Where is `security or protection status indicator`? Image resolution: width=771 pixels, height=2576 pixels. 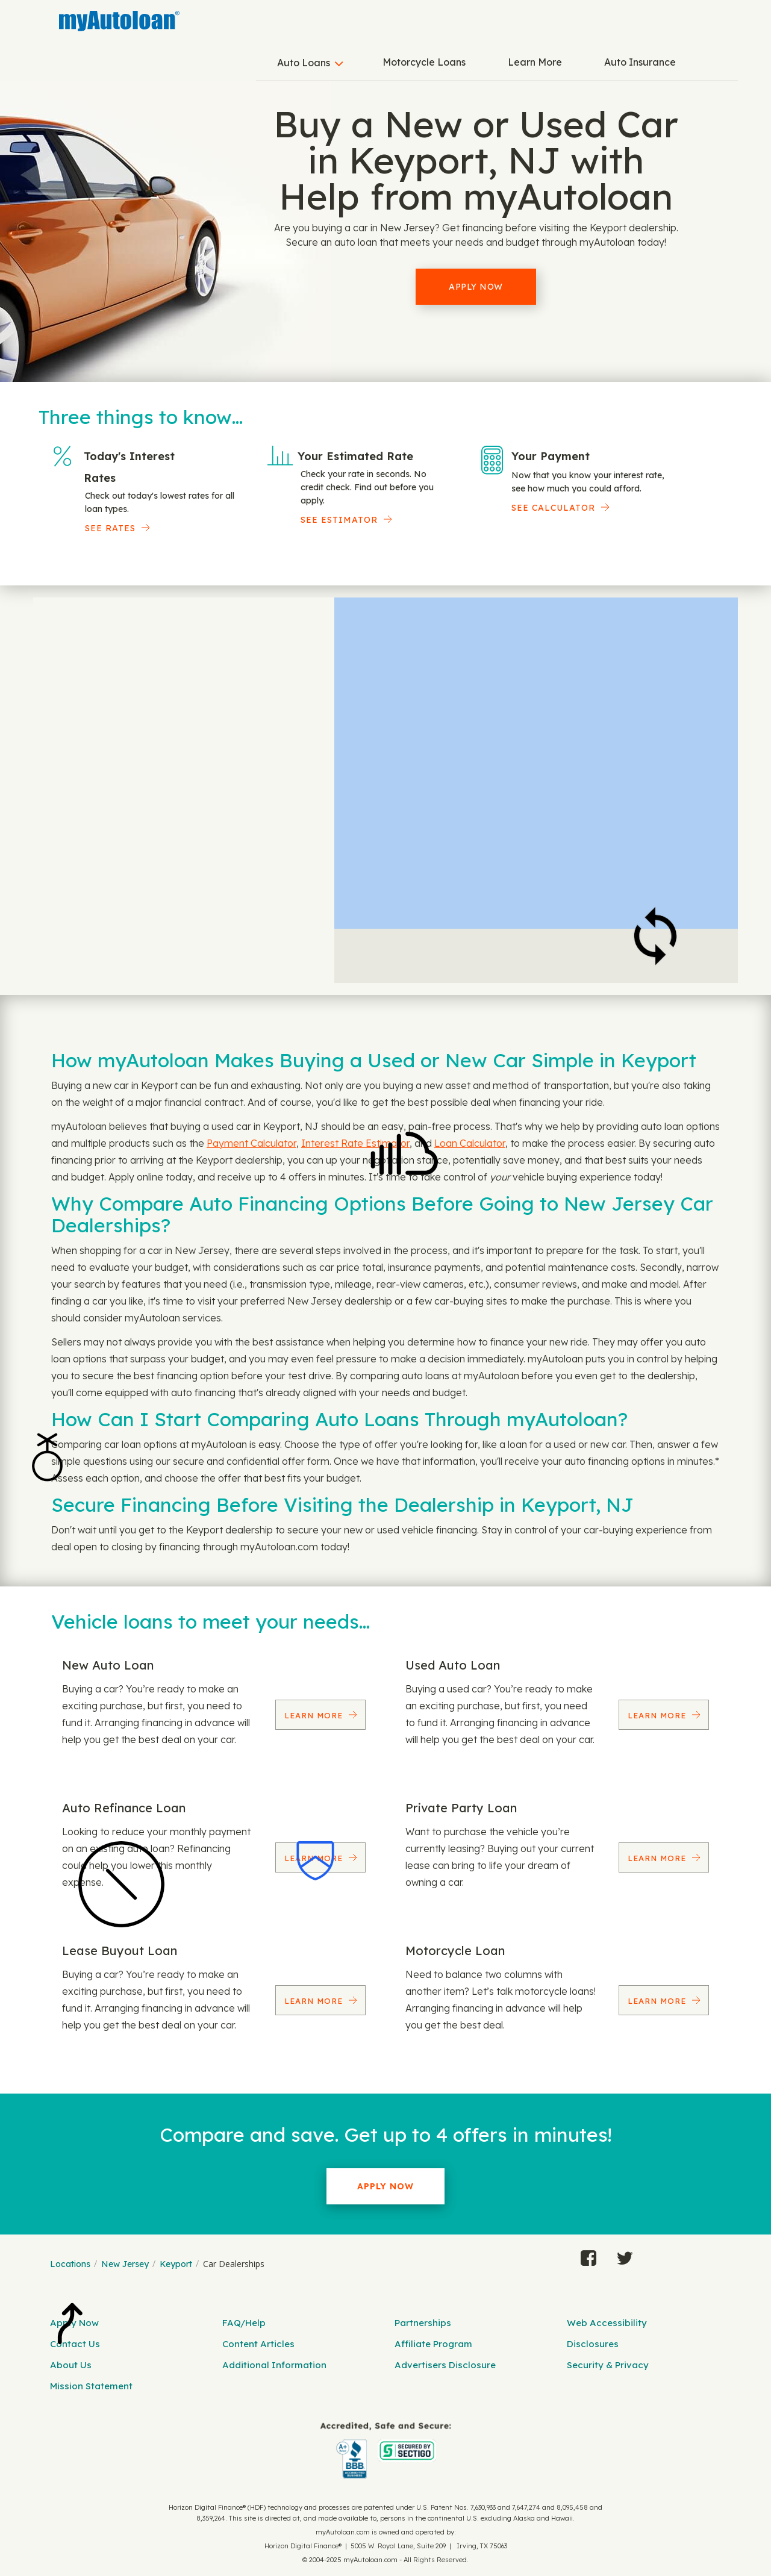
security or protection status indicator is located at coordinates (315, 1858).